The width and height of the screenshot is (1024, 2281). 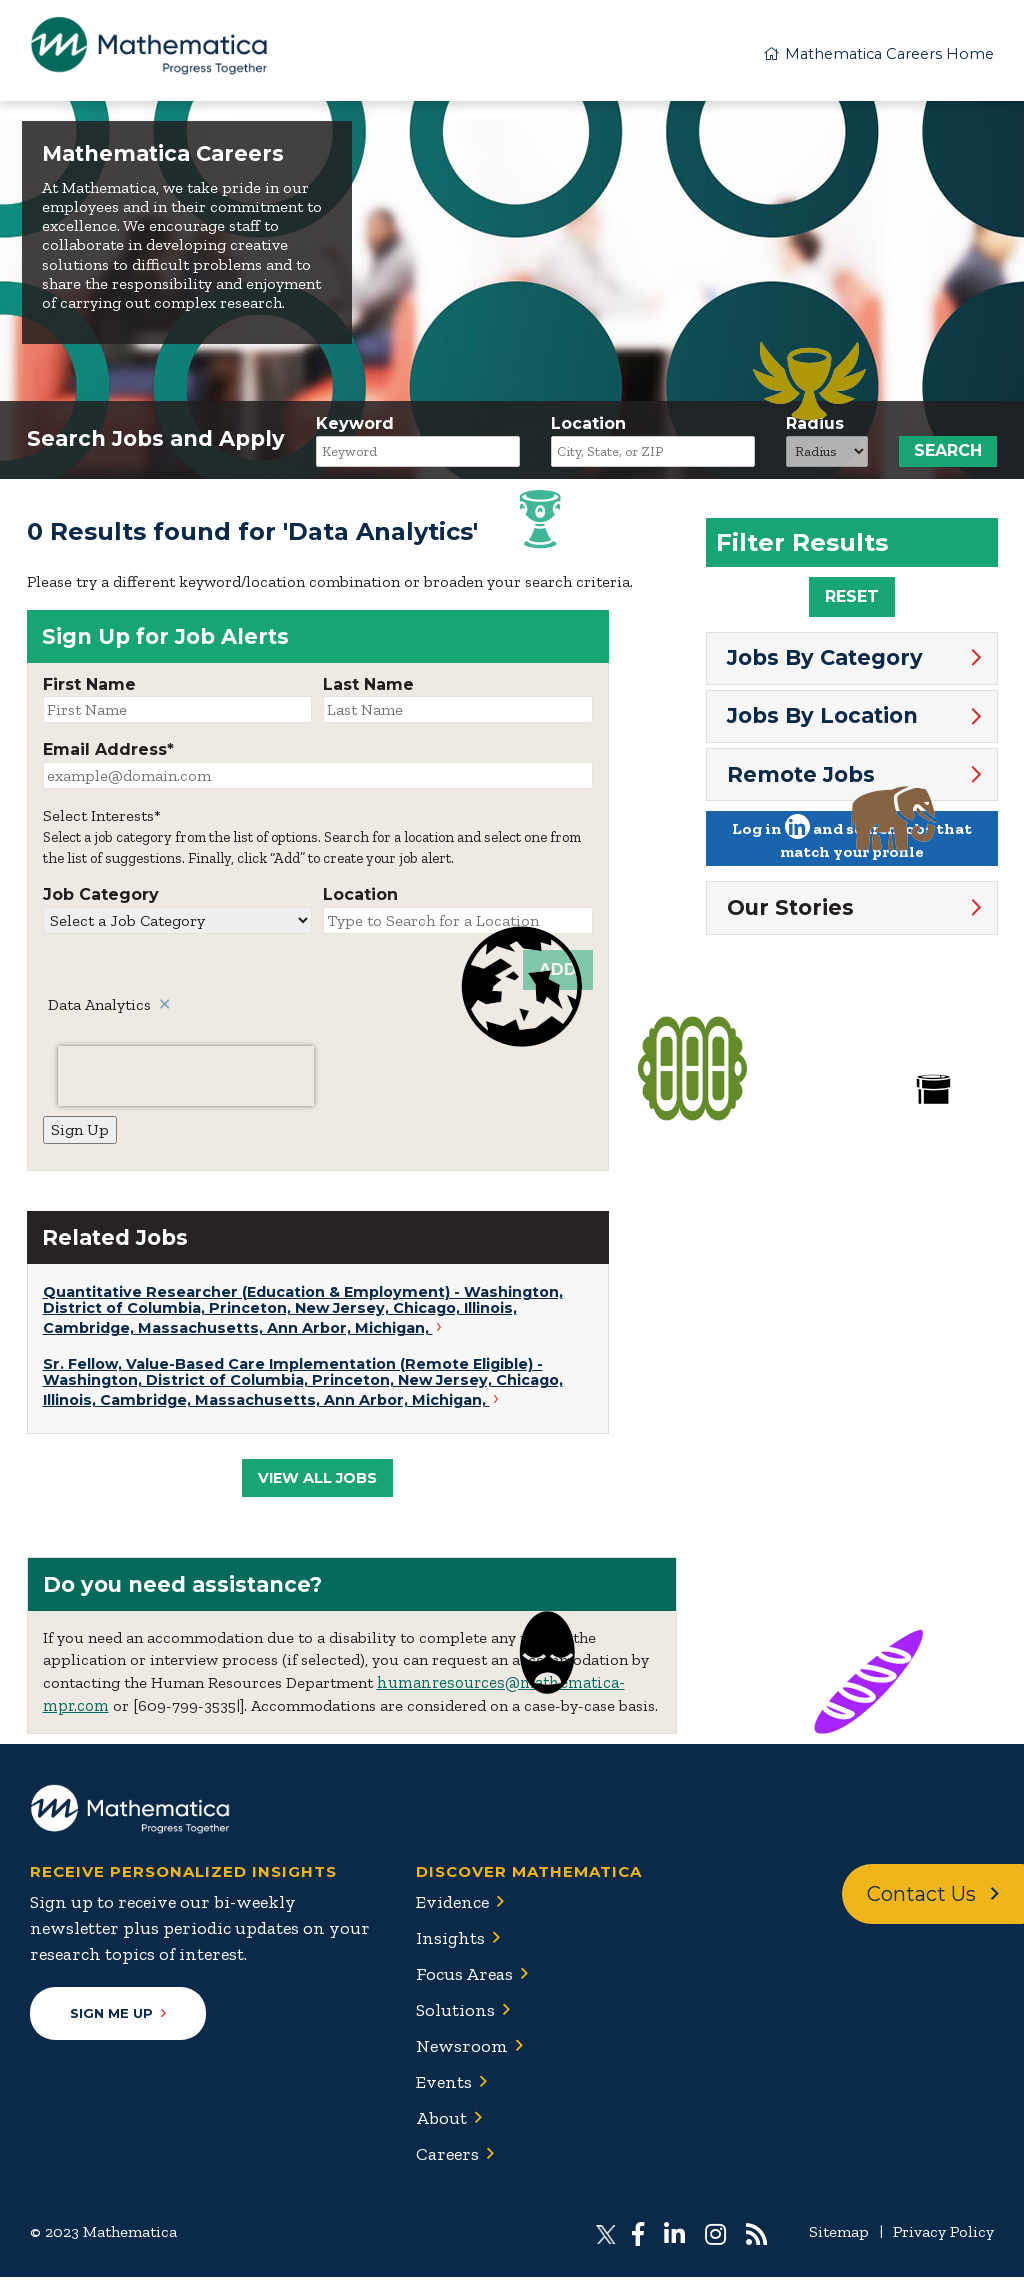 What do you see at coordinates (894, 818) in the screenshot?
I see `elephant icon for wildlife or zoo-themed game` at bounding box center [894, 818].